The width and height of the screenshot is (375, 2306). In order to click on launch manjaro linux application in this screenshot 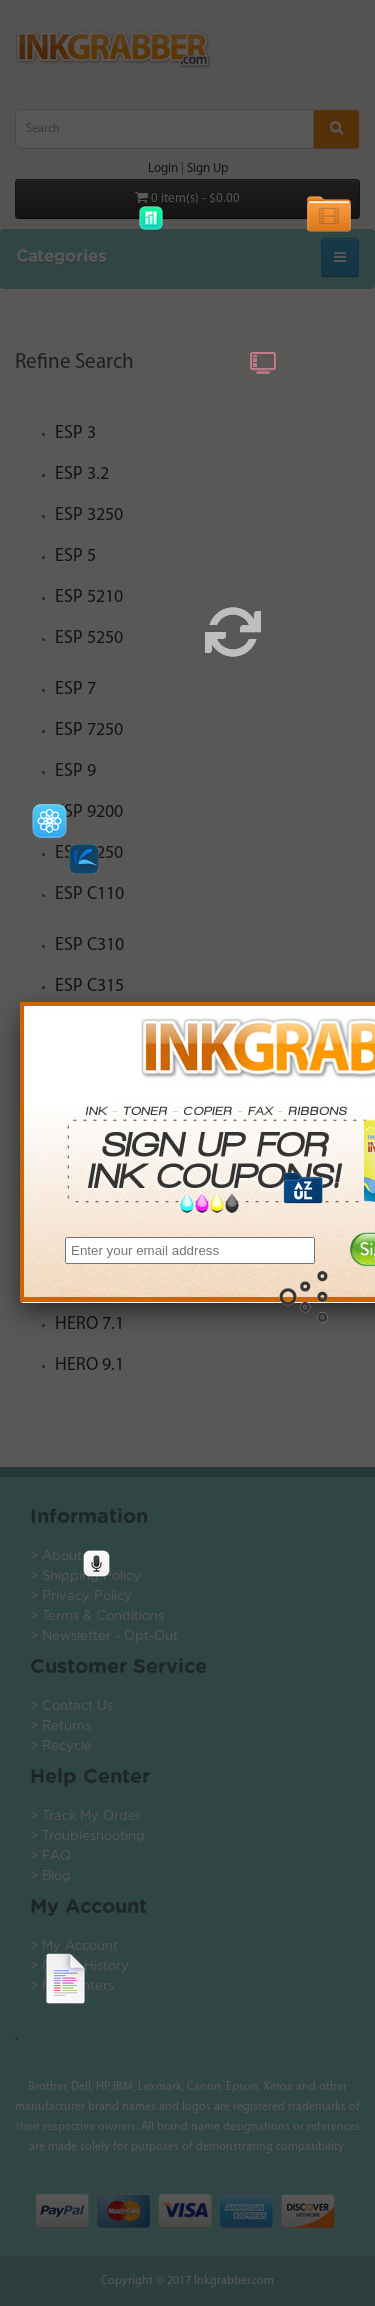, I will do `click(151, 218)`.